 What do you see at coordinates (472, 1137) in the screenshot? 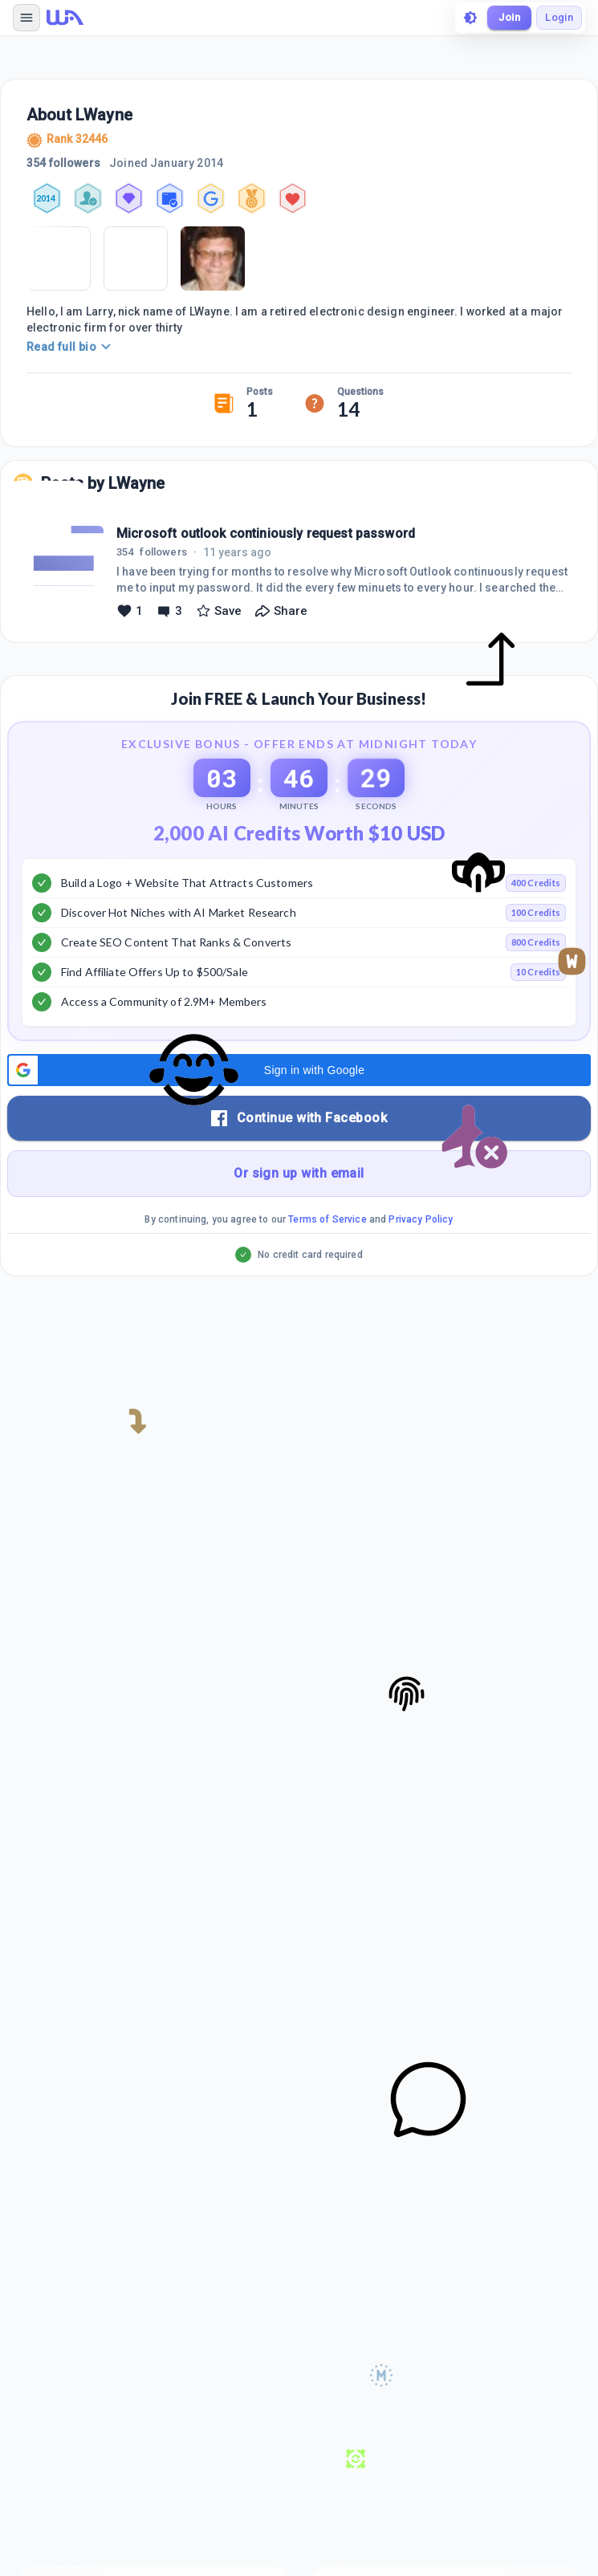
I see `cancel flight booking` at bounding box center [472, 1137].